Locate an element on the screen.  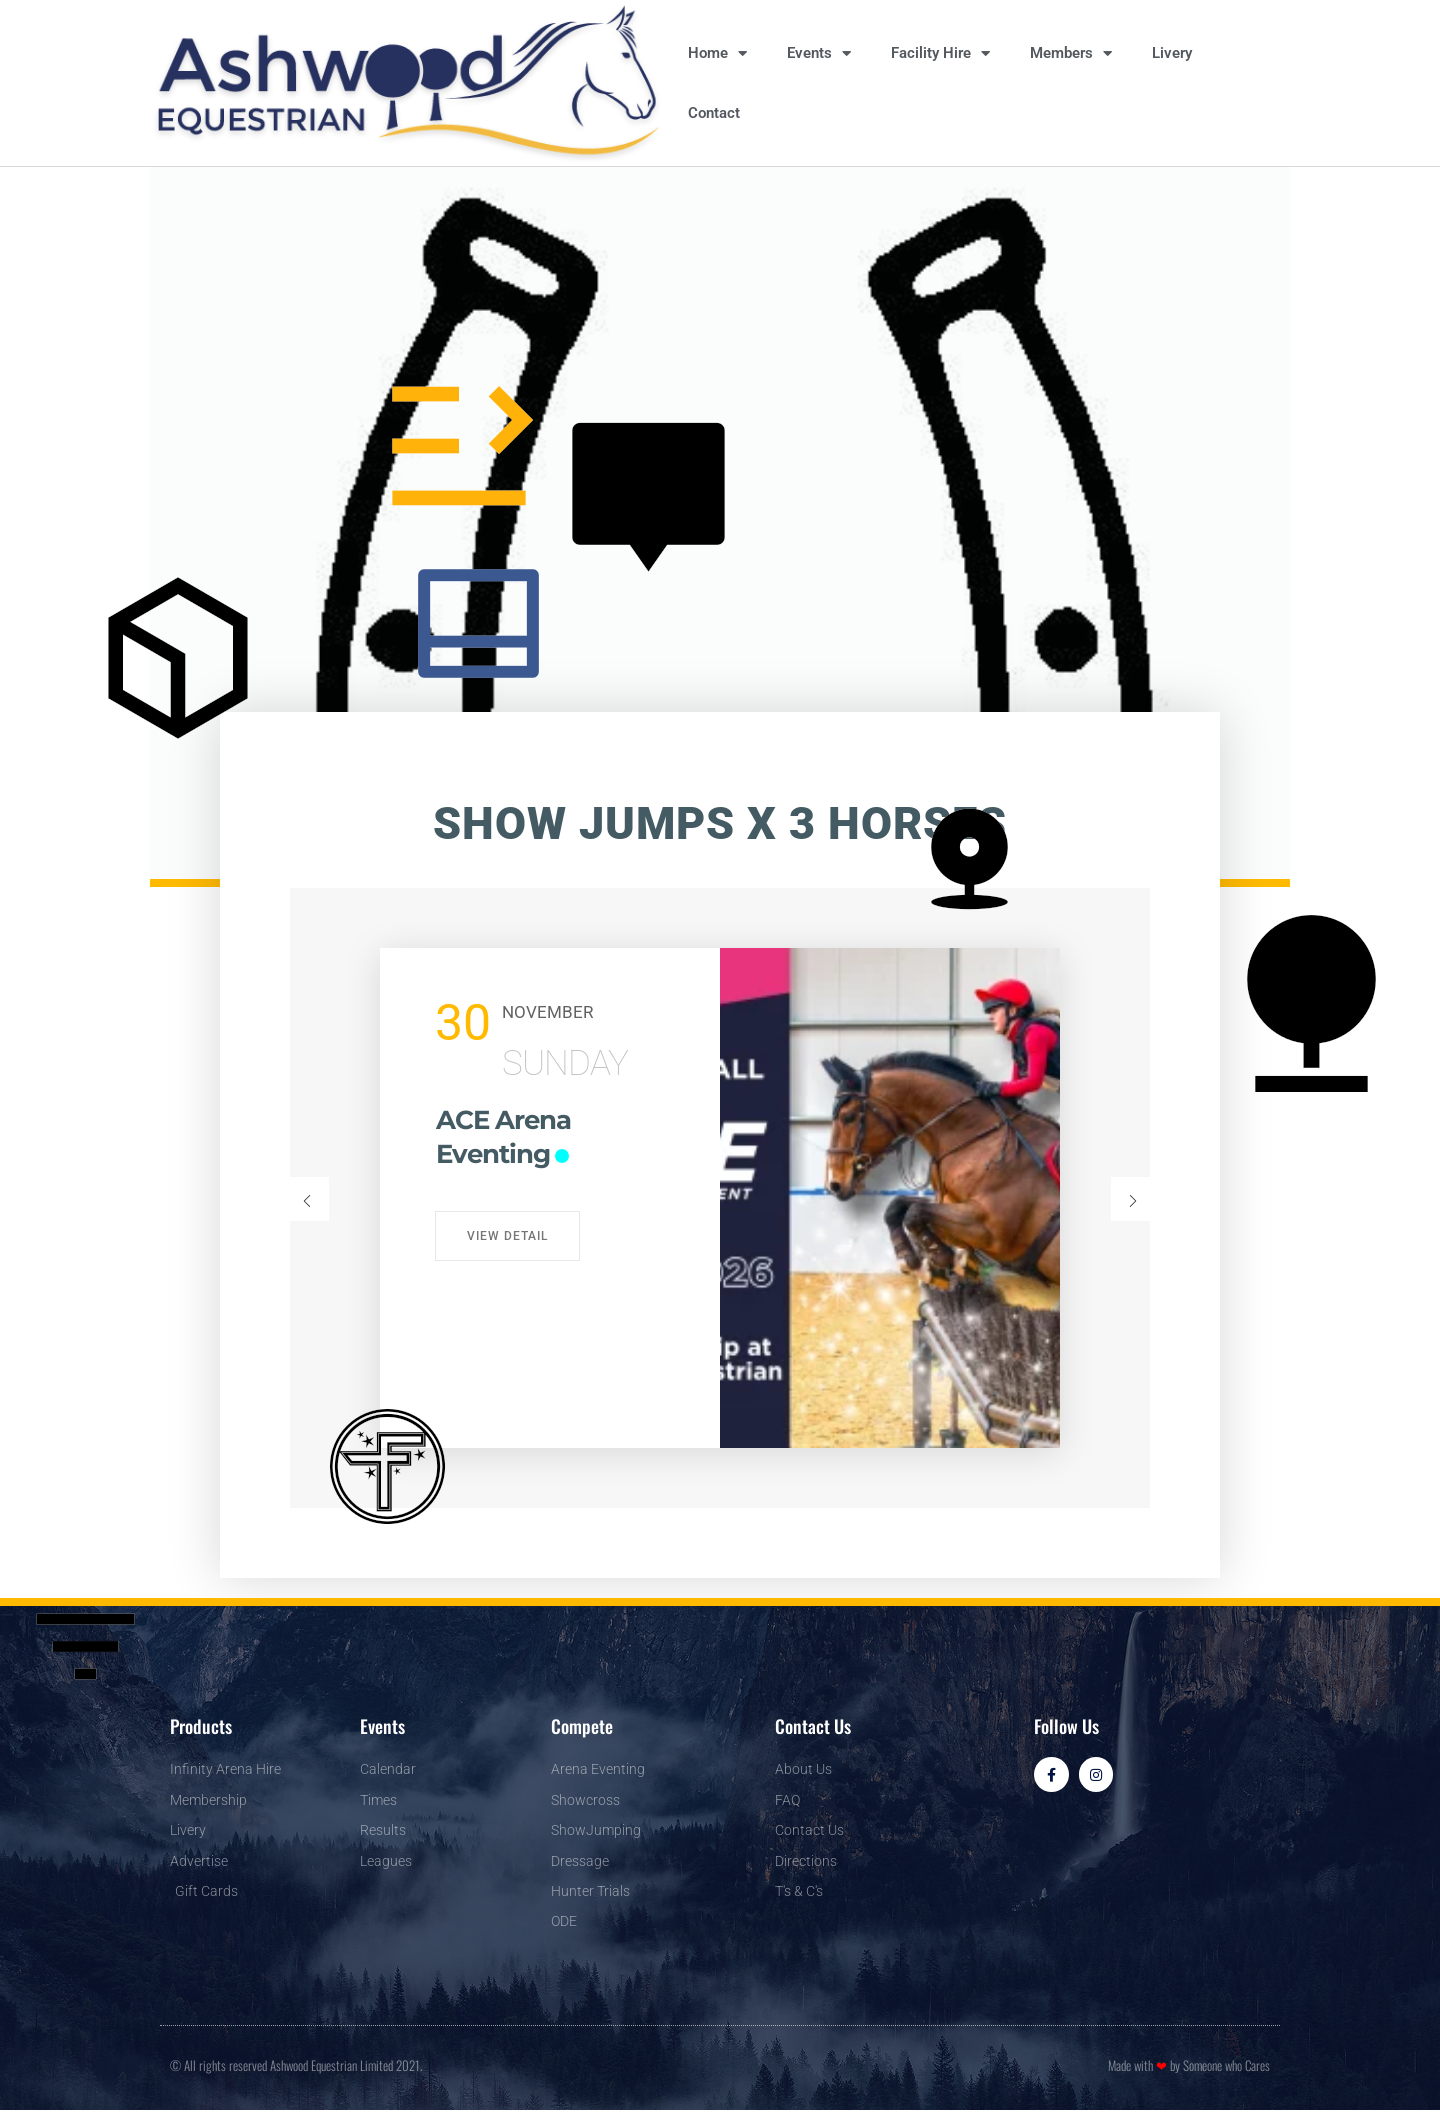
filter or sort list items is located at coordinates (85, 1646).